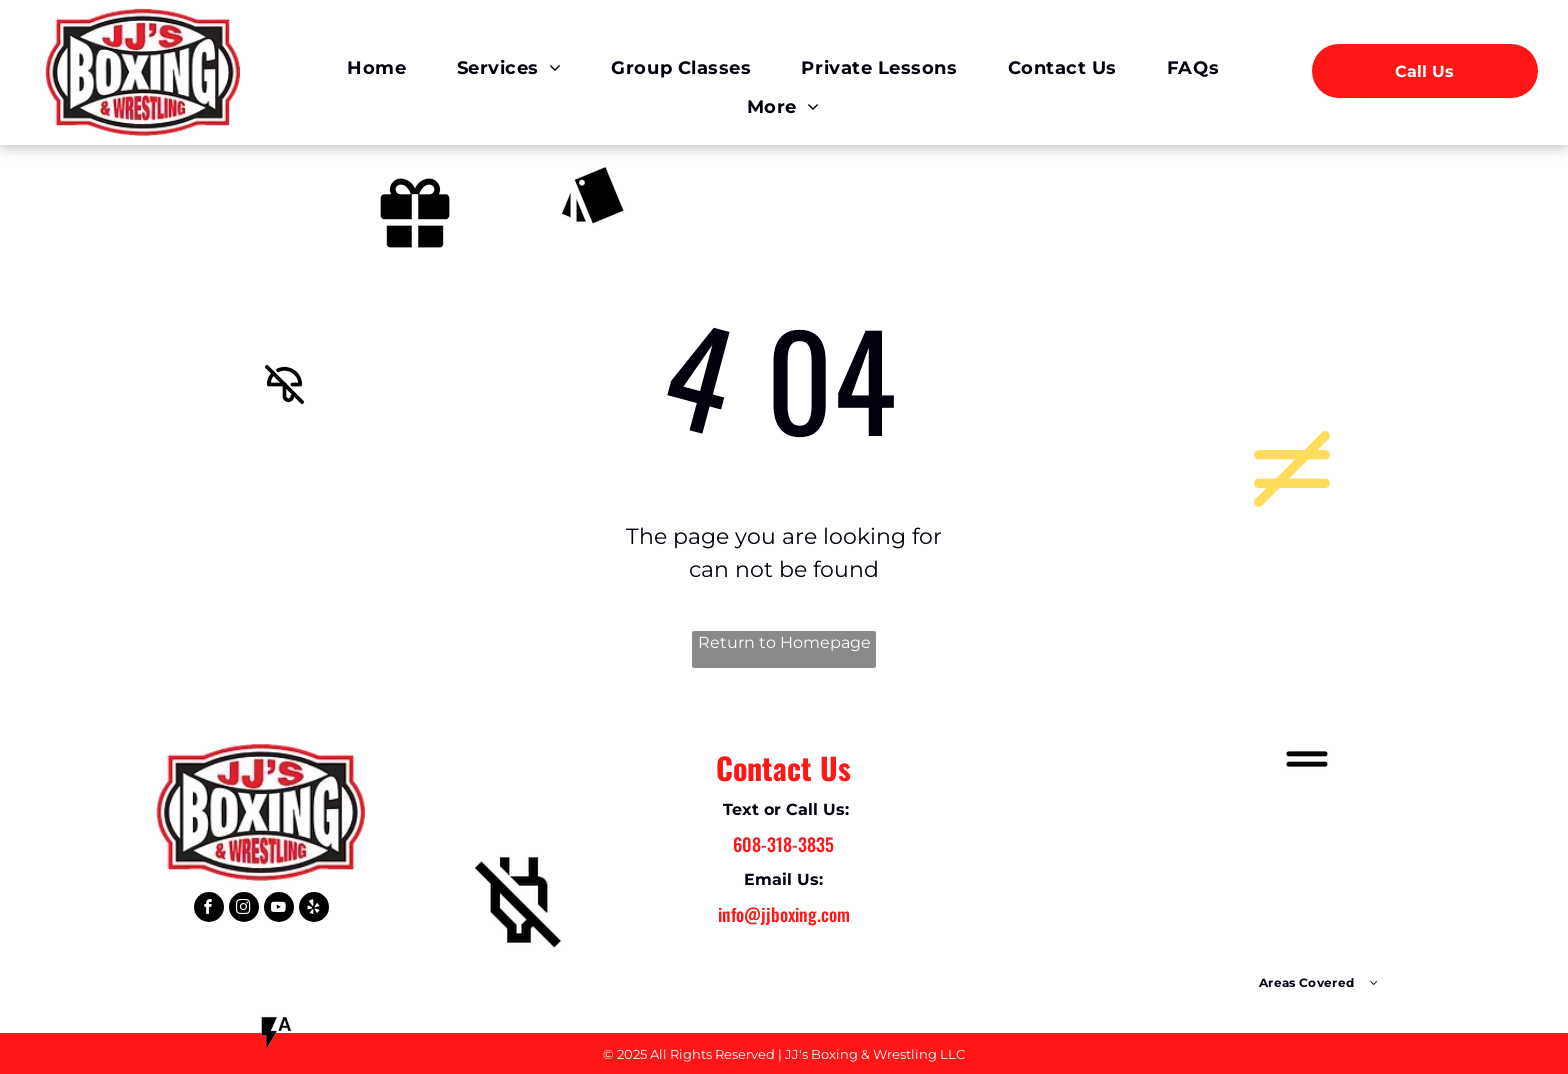  What do you see at coordinates (1307, 759) in the screenshot?
I see `drag to reorder items in a list` at bounding box center [1307, 759].